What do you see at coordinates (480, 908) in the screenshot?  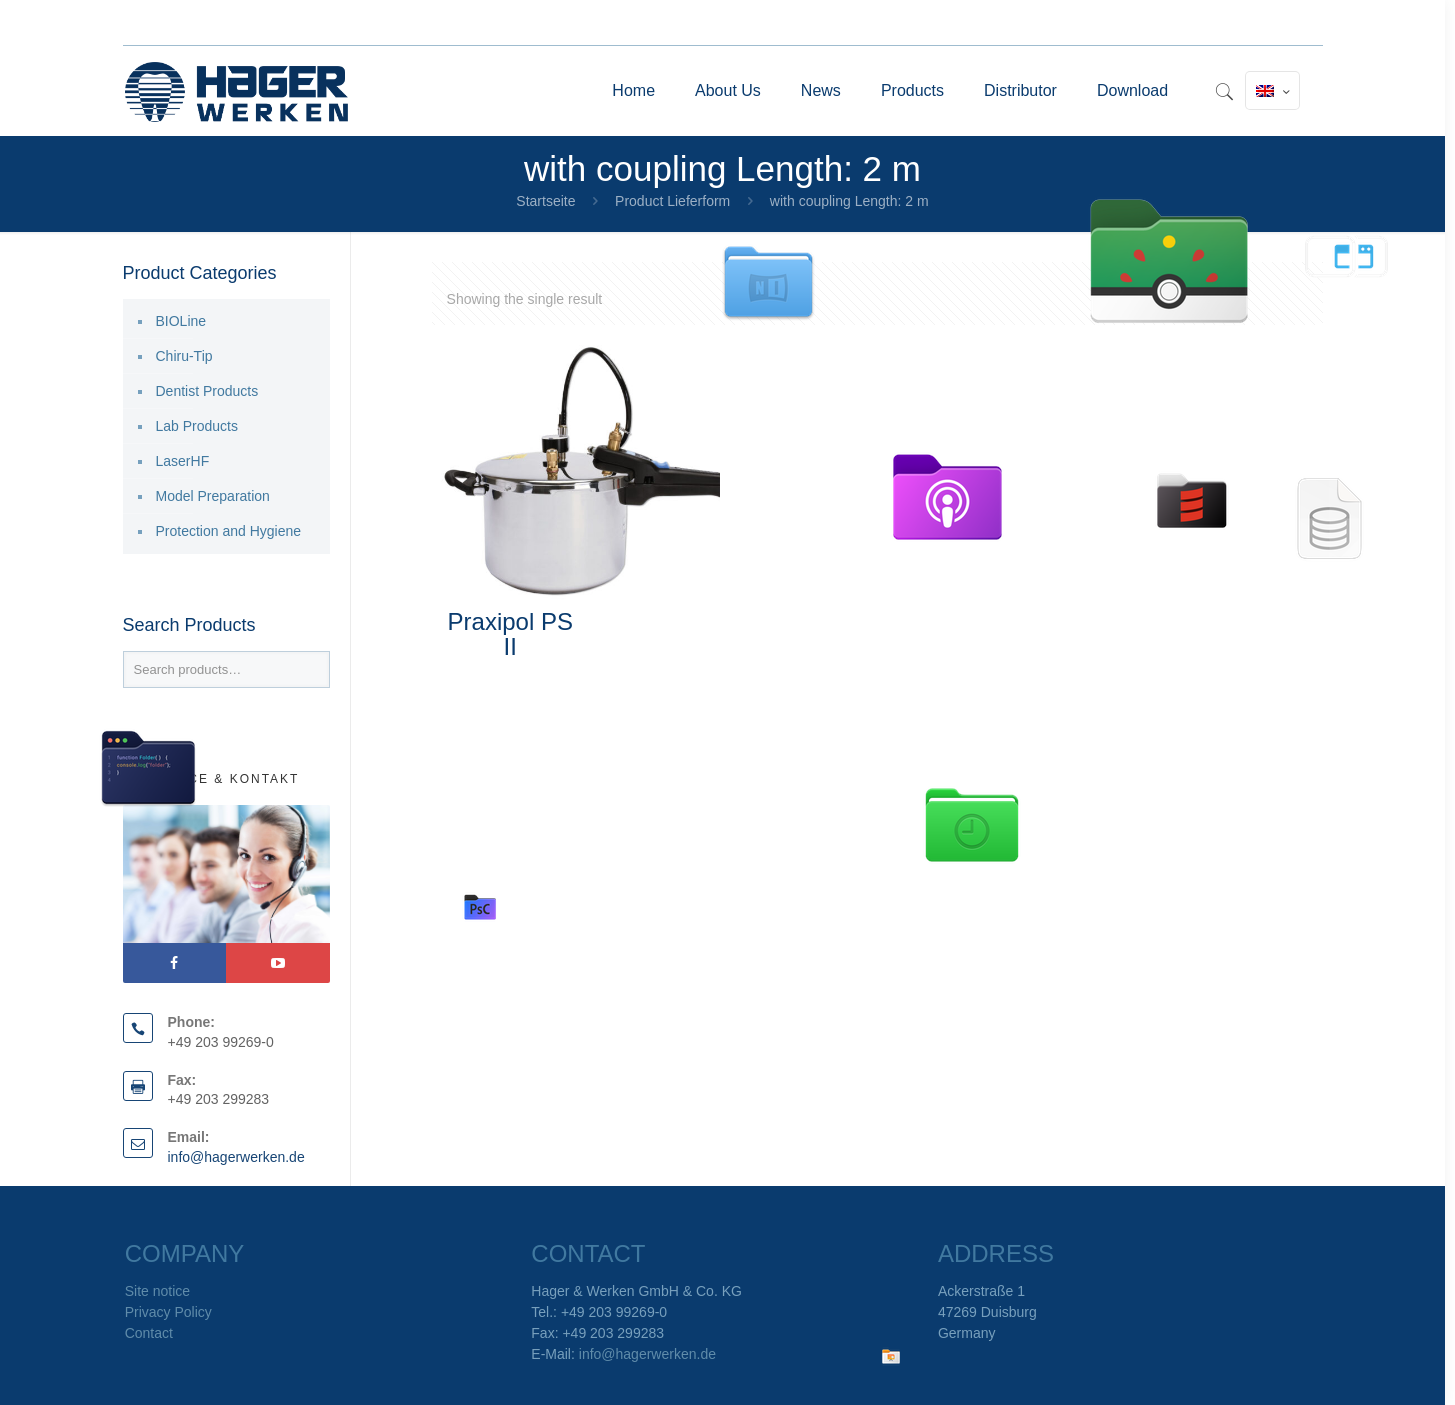 I see `open folder containing adobe photoshop classic files` at bounding box center [480, 908].